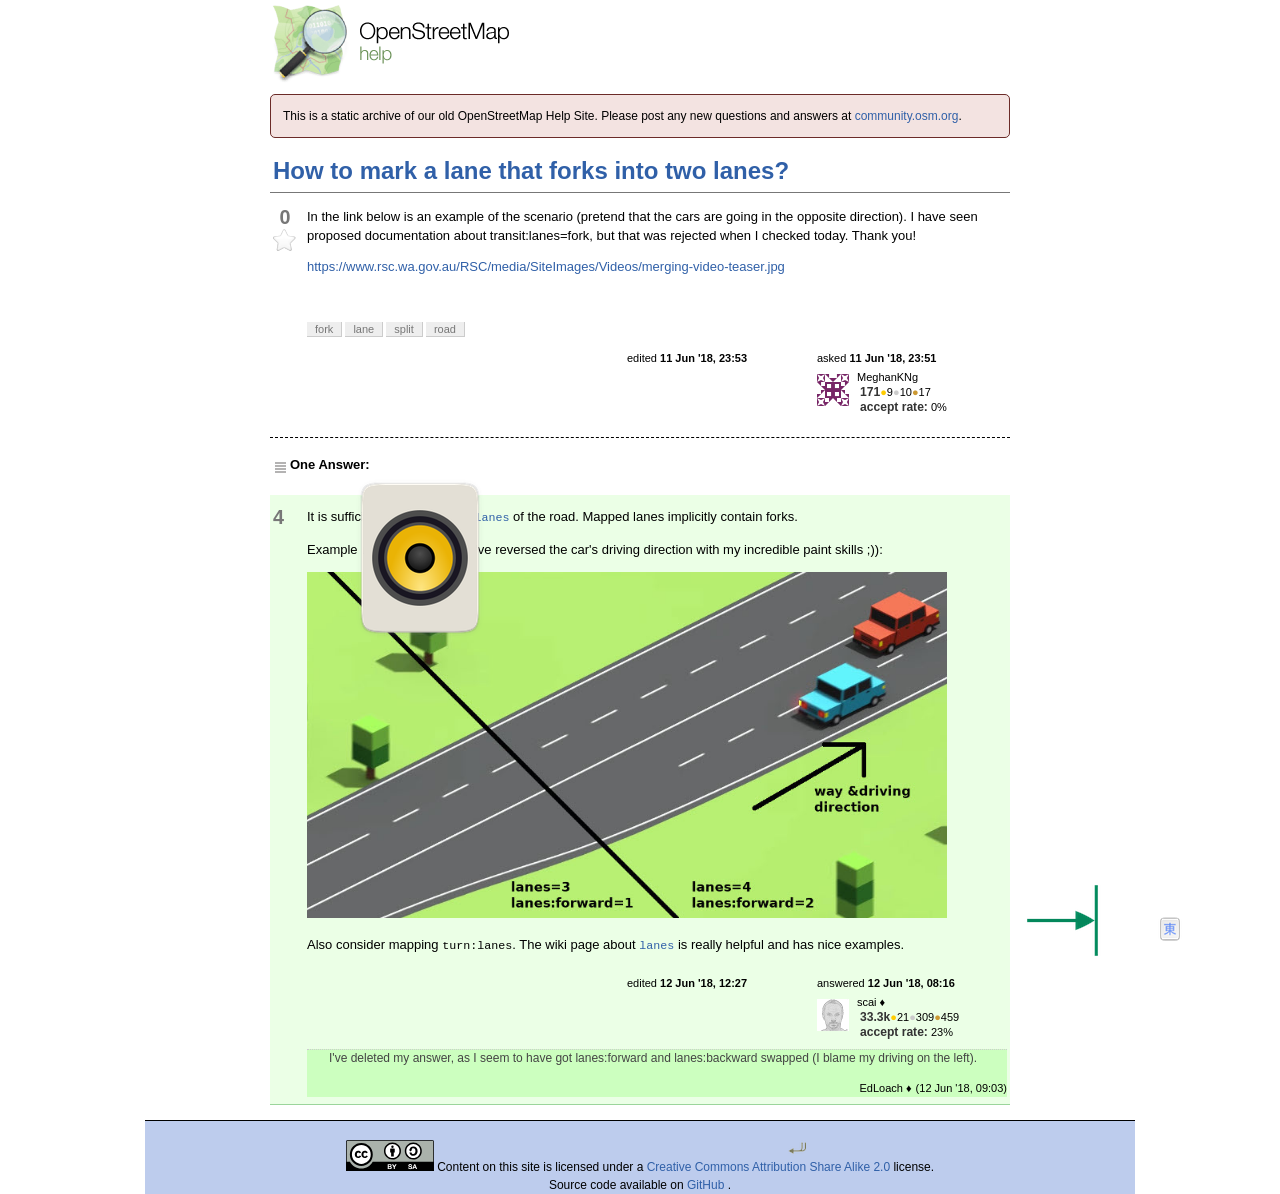 Image resolution: width=1280 pixels, height=1194 pixels. What do you see at coordinates (420, 558) in the screenshot?
I see `open rhythmbox music player` at bounding box center [420, 558].